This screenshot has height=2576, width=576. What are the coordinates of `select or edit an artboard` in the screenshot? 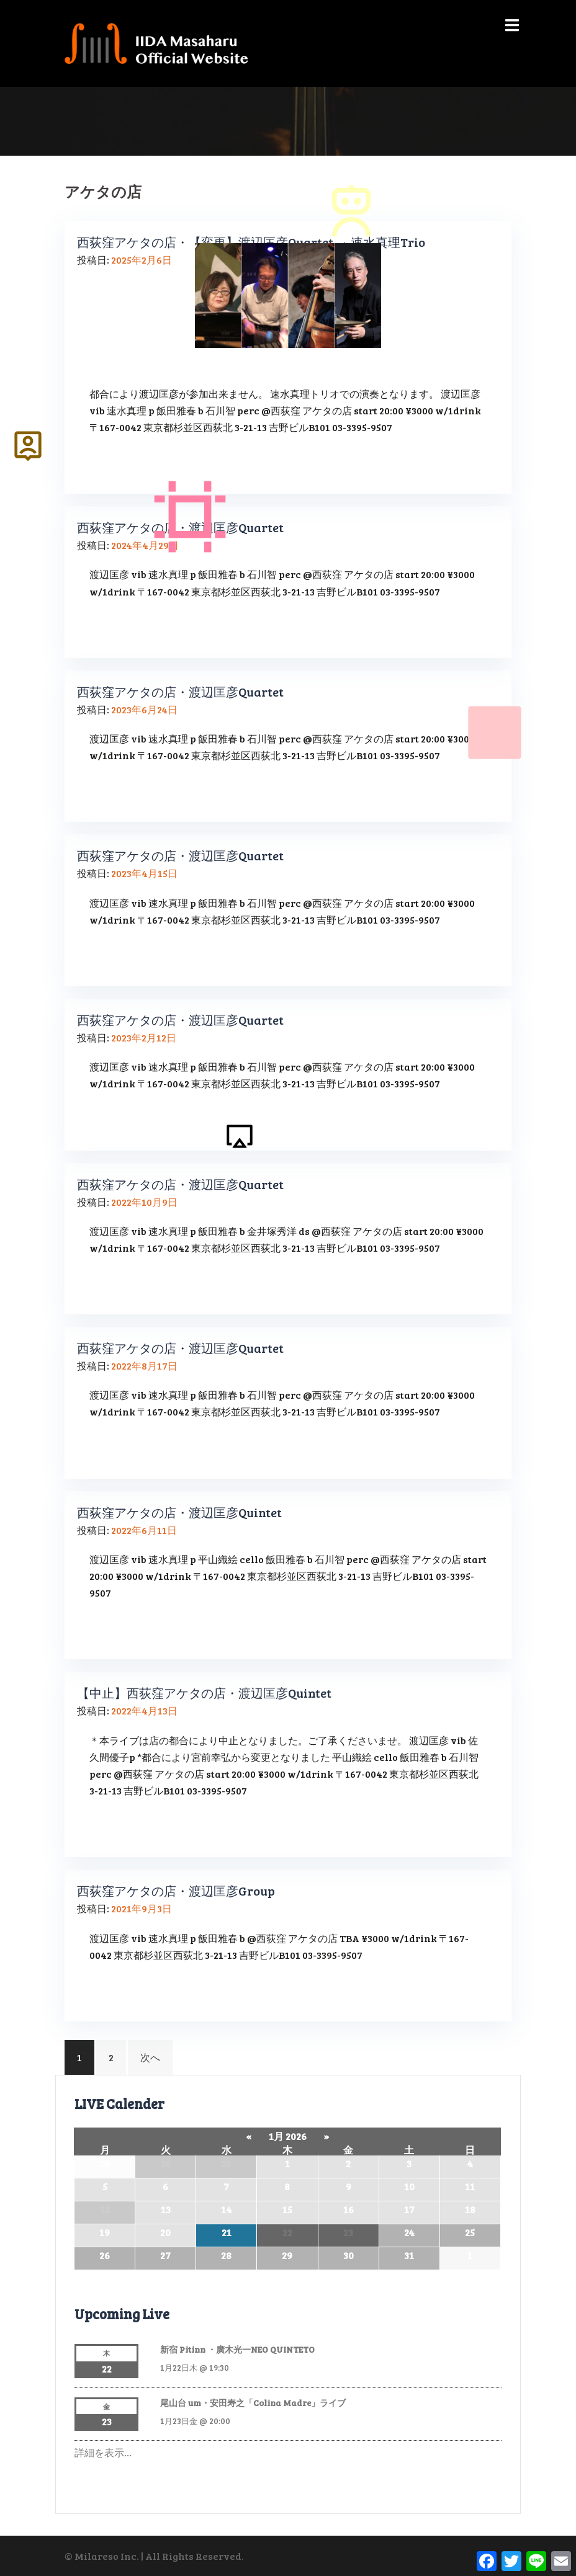 It's located at (190, 517).